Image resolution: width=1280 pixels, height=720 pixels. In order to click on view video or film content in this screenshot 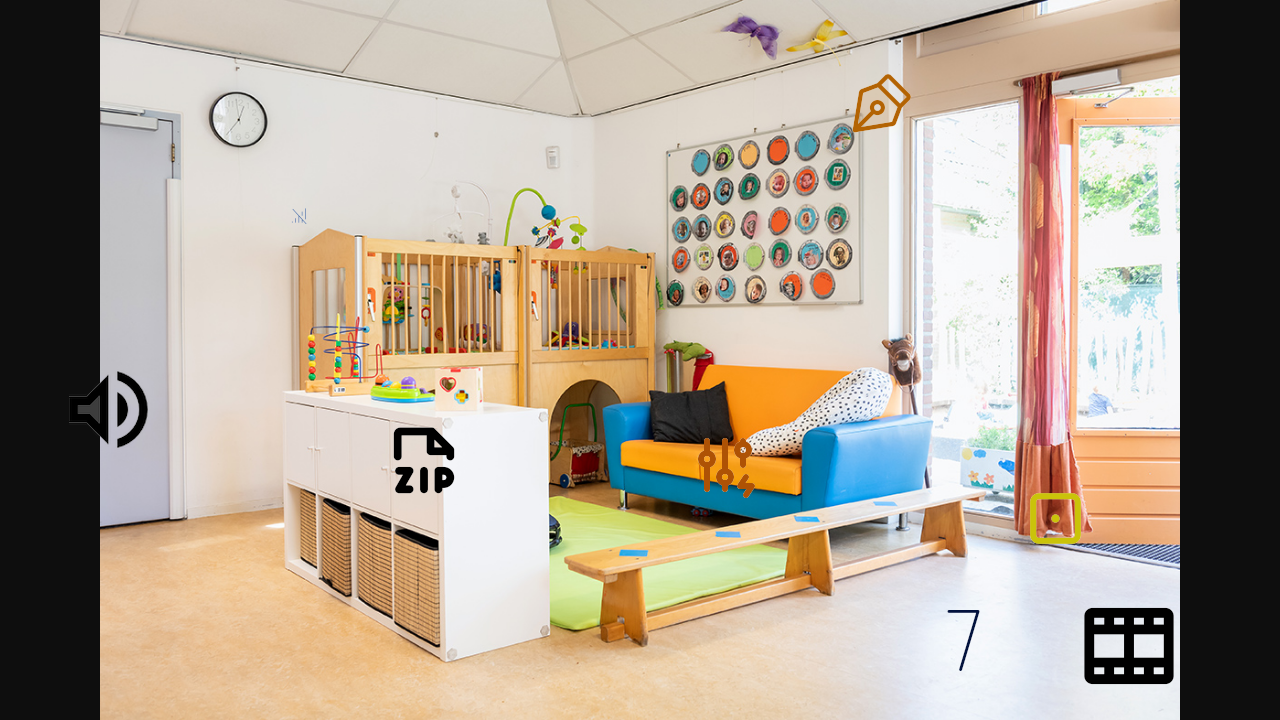, I will do `click(1129, 646)`.